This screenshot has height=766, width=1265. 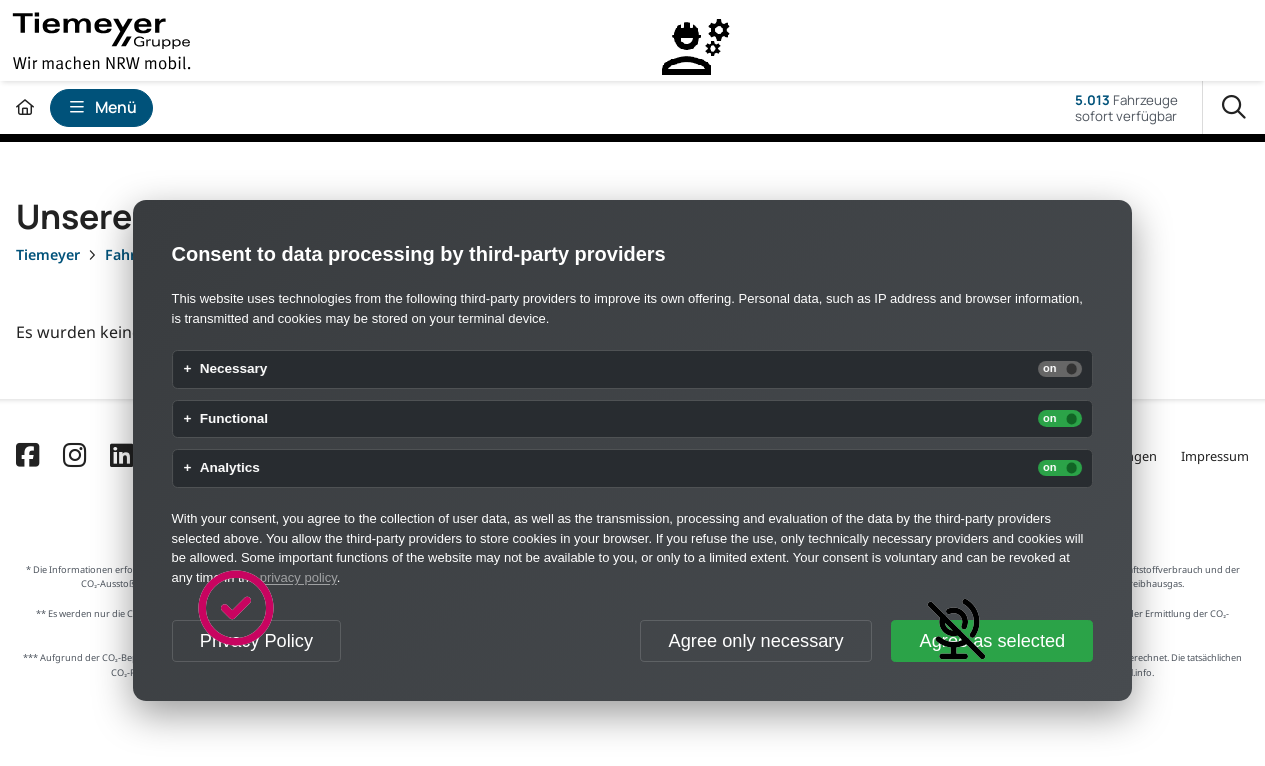 What do you see at coordinates (236, 608) in the screenshot?
I see `indicates a completed or successful action` at bounding box center [236, 608].